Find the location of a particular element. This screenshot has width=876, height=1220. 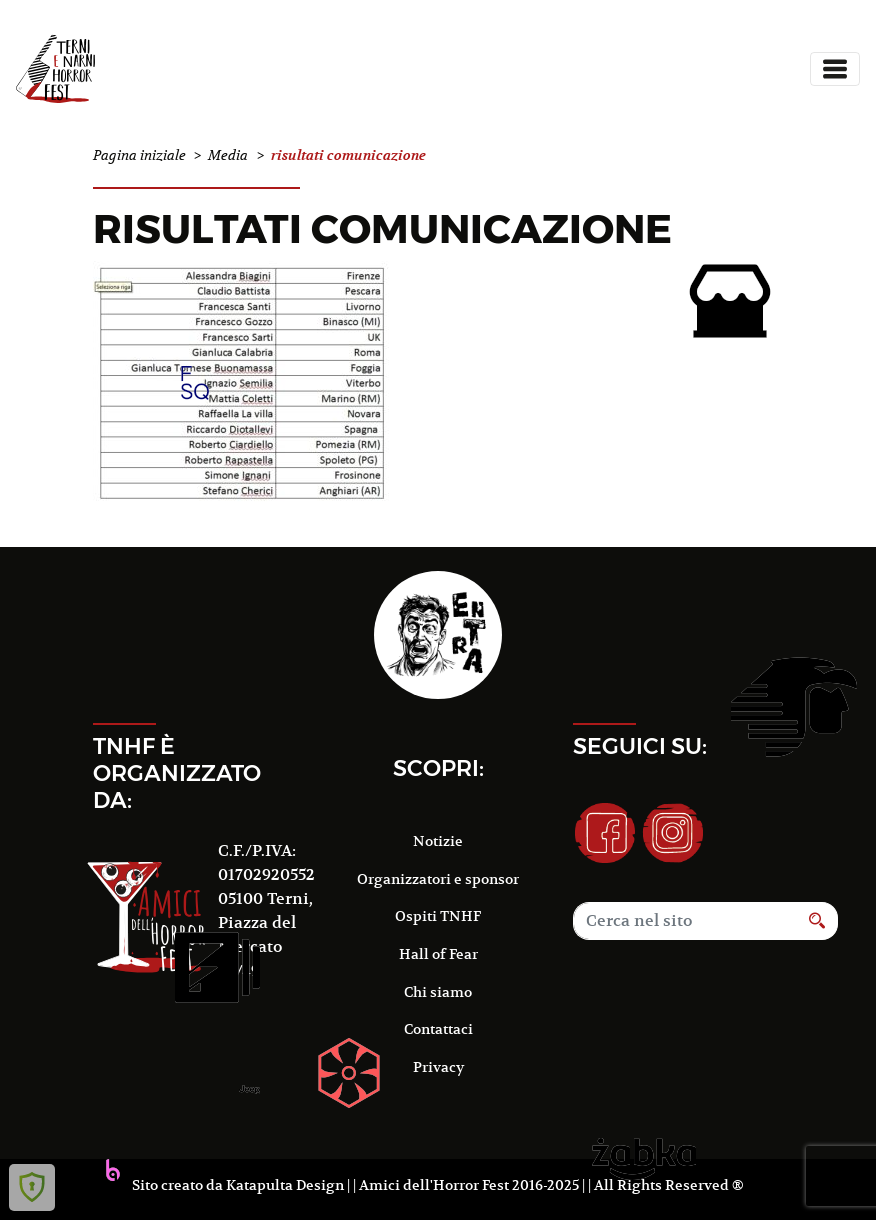

open foursquare app is located at coordinates (195, 383).